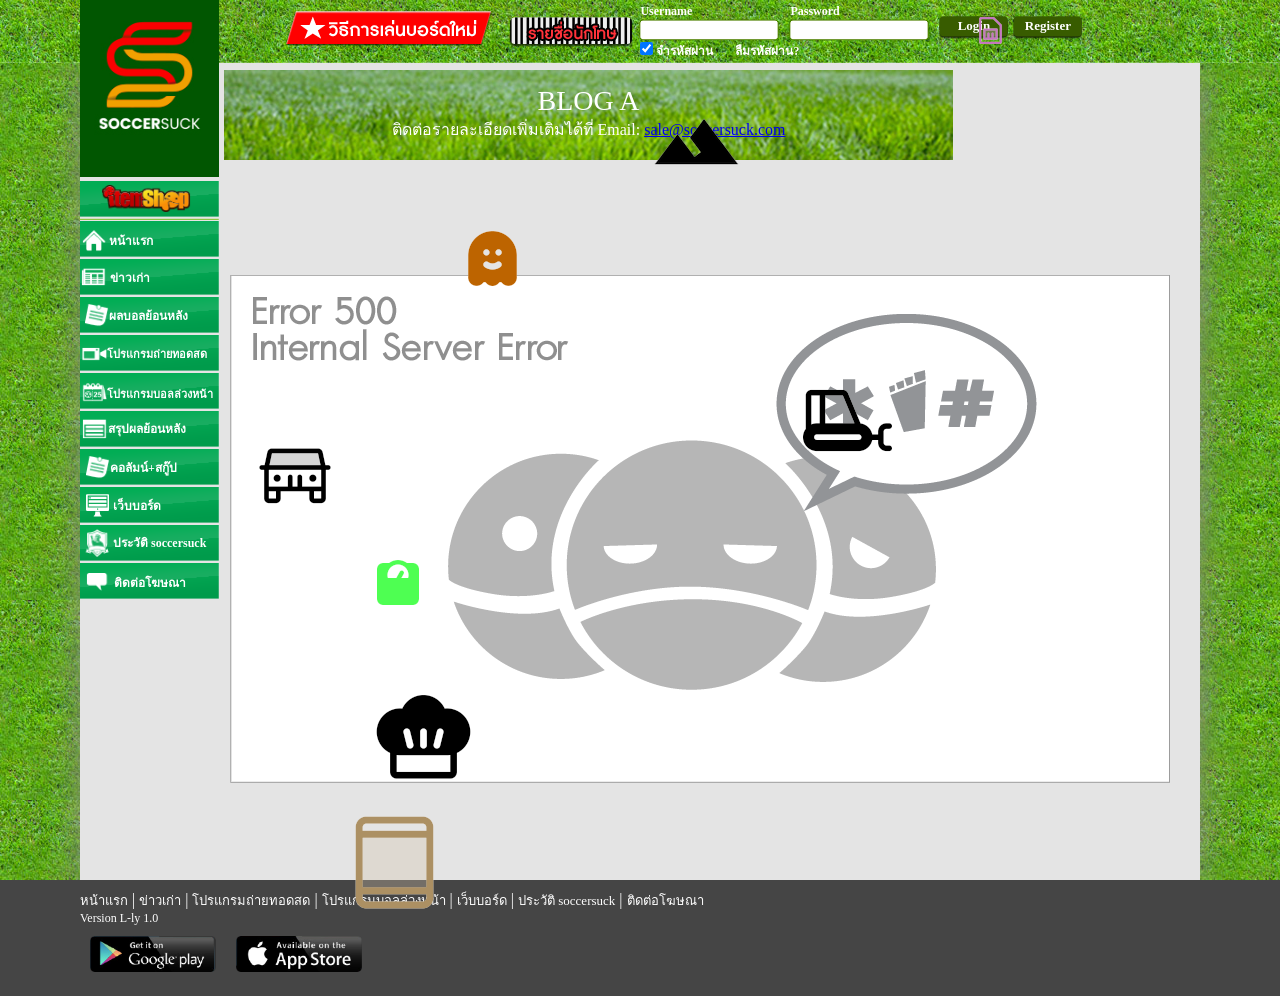 This screenshot has width=1280, height=996. What do you see at coordinates (847, 420) in the screenshot?
I see `construction or building feature` at bounding box center [847, 420].